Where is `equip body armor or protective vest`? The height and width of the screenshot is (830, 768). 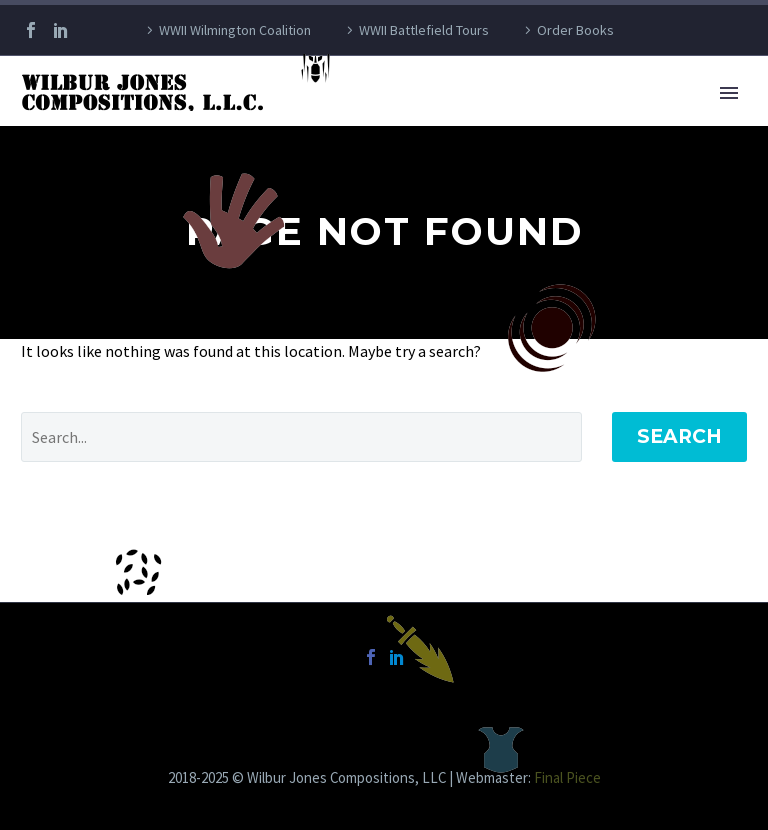 equip body armor or protective vest is located at coordinates (501, 750).